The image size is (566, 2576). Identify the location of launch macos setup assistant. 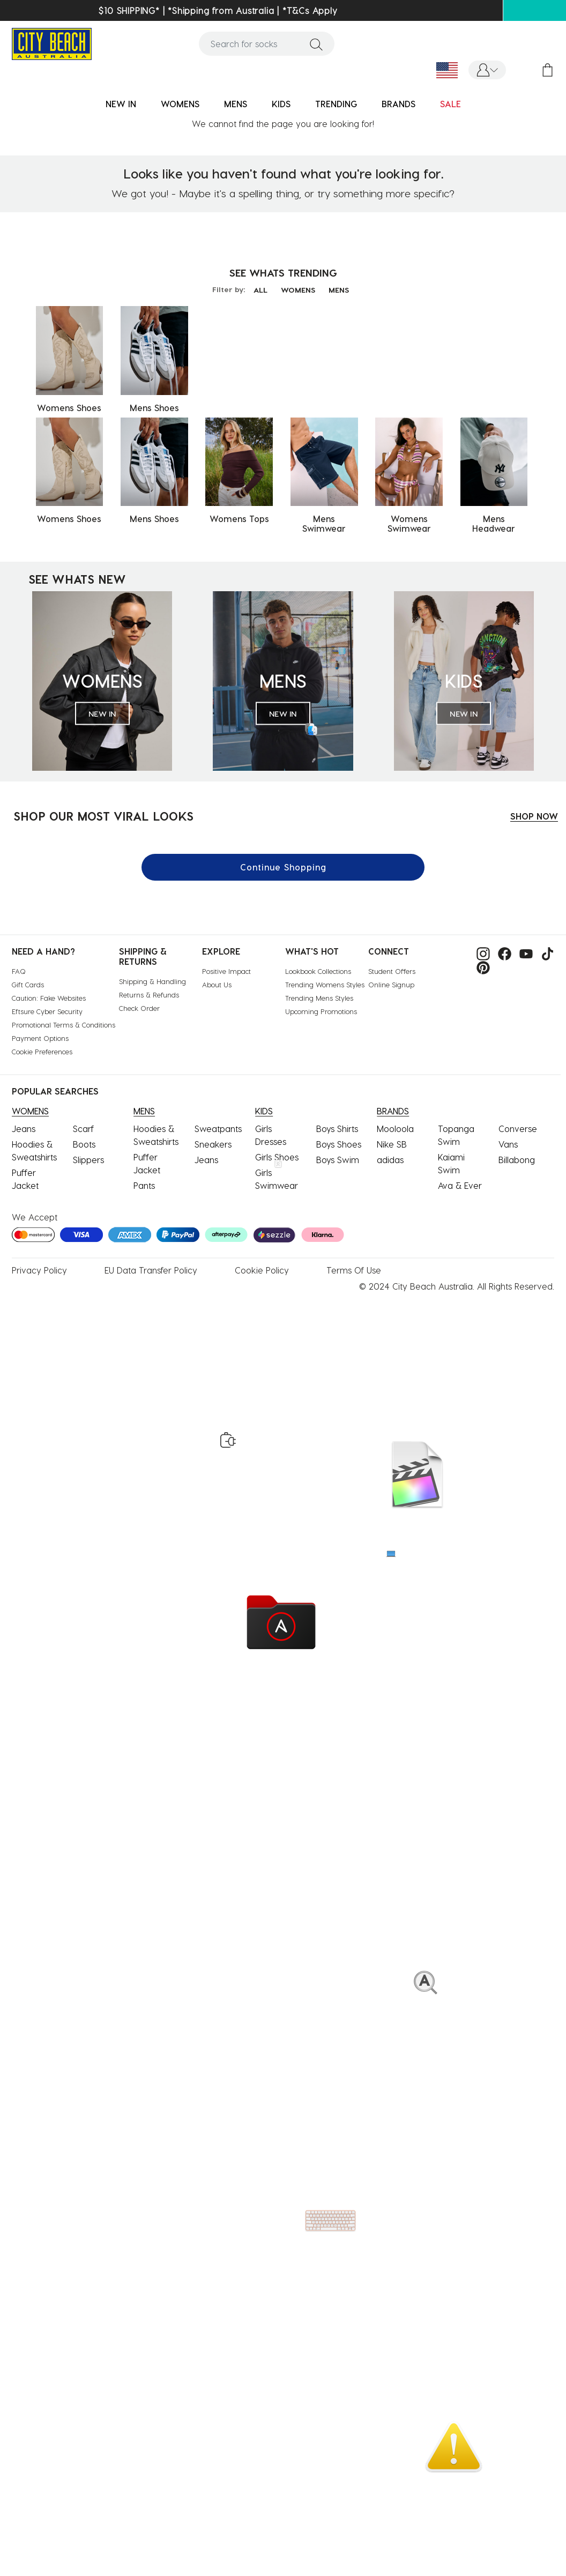
(311, 729).